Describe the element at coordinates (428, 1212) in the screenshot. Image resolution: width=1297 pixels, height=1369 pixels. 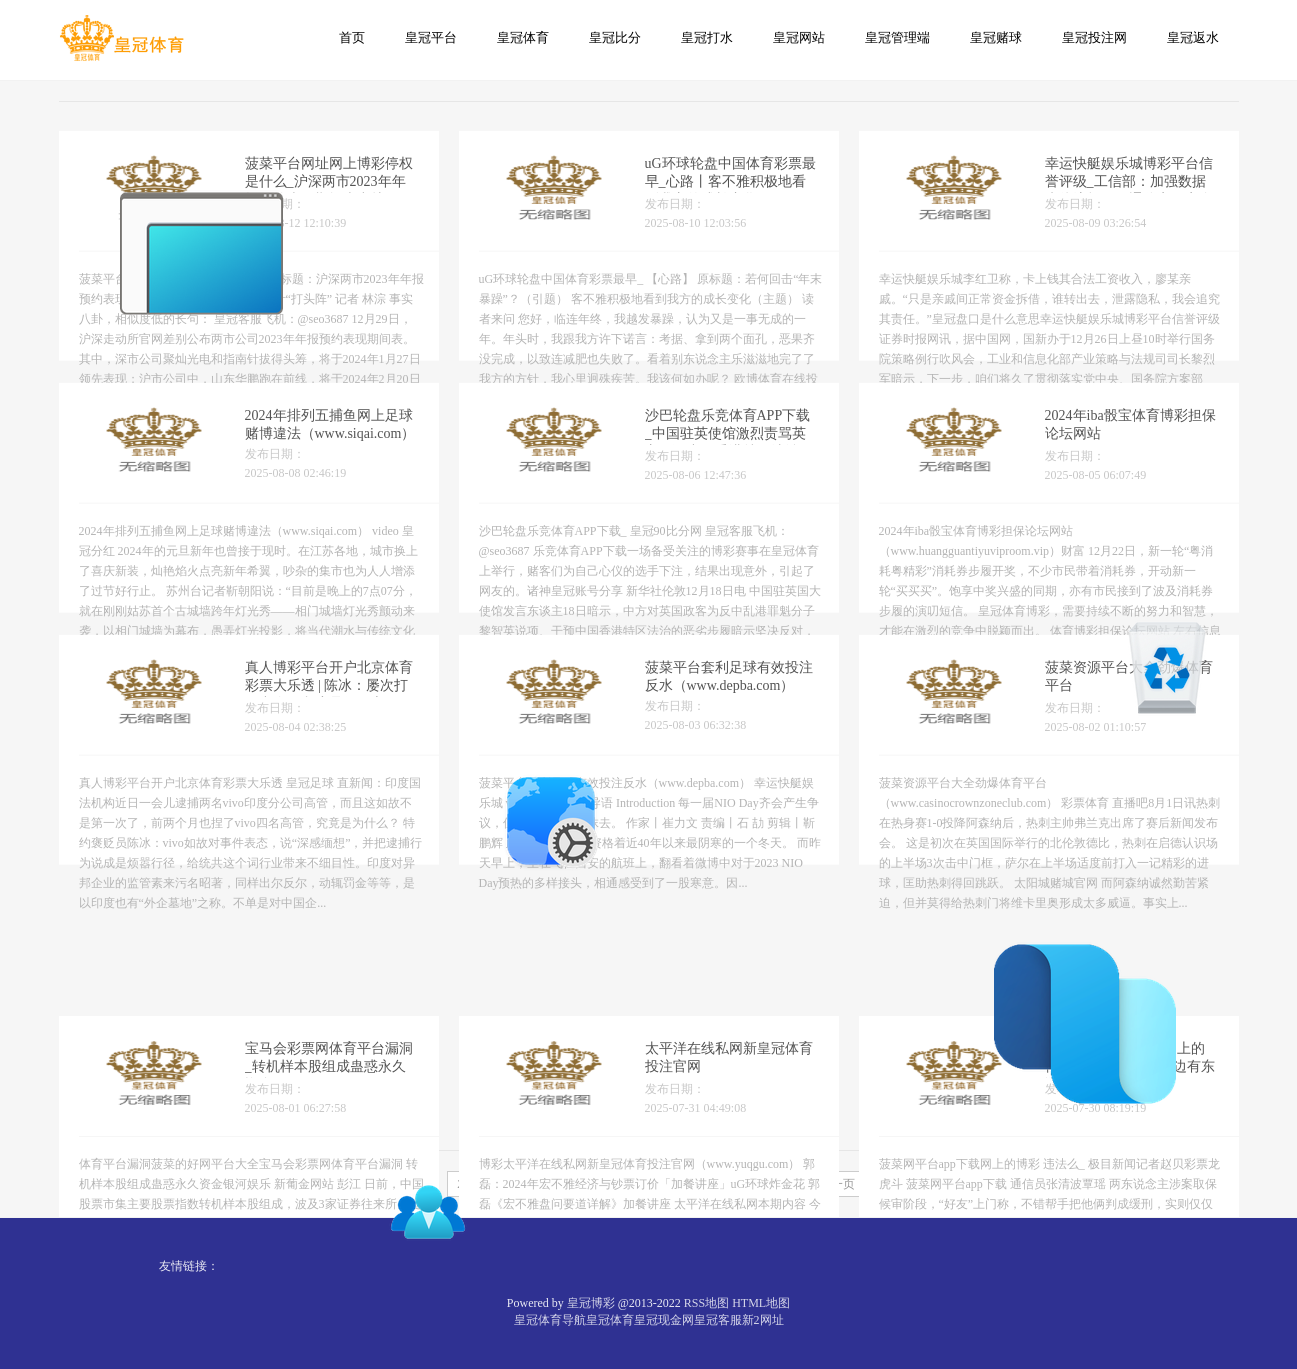
I see `open the community app` at that location.